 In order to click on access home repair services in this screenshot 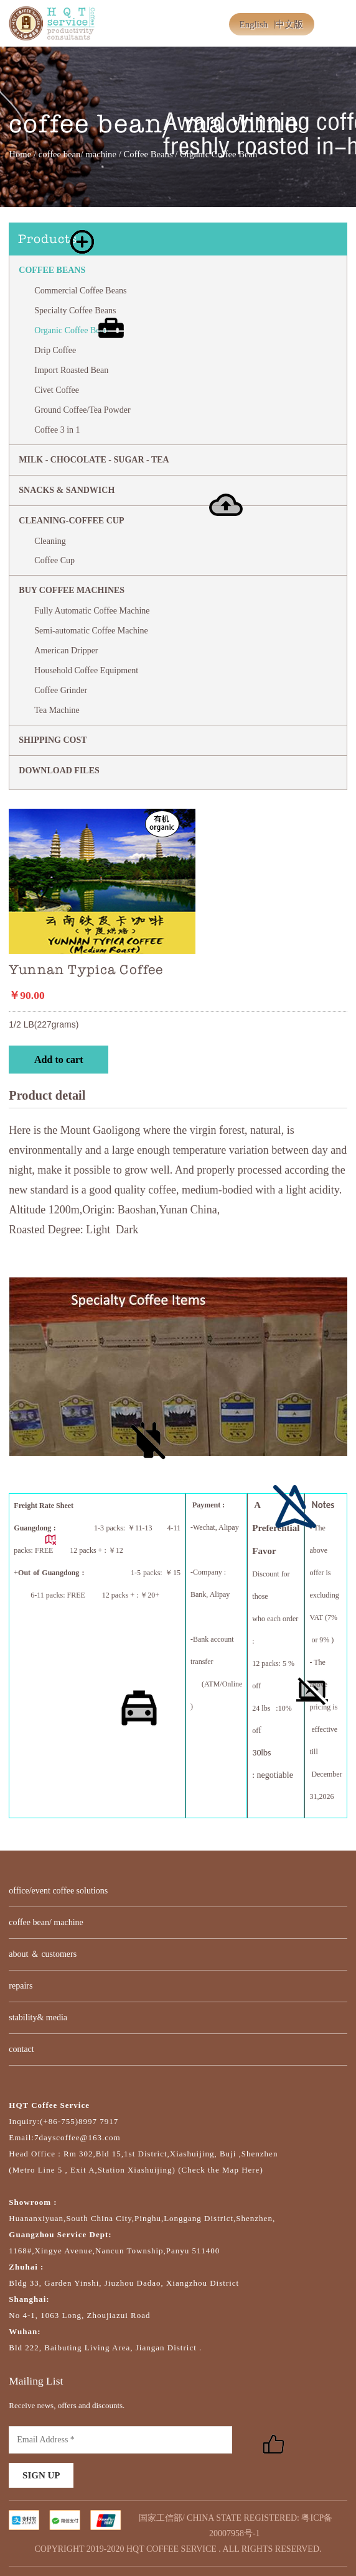, I will do `click(111, 328)`.